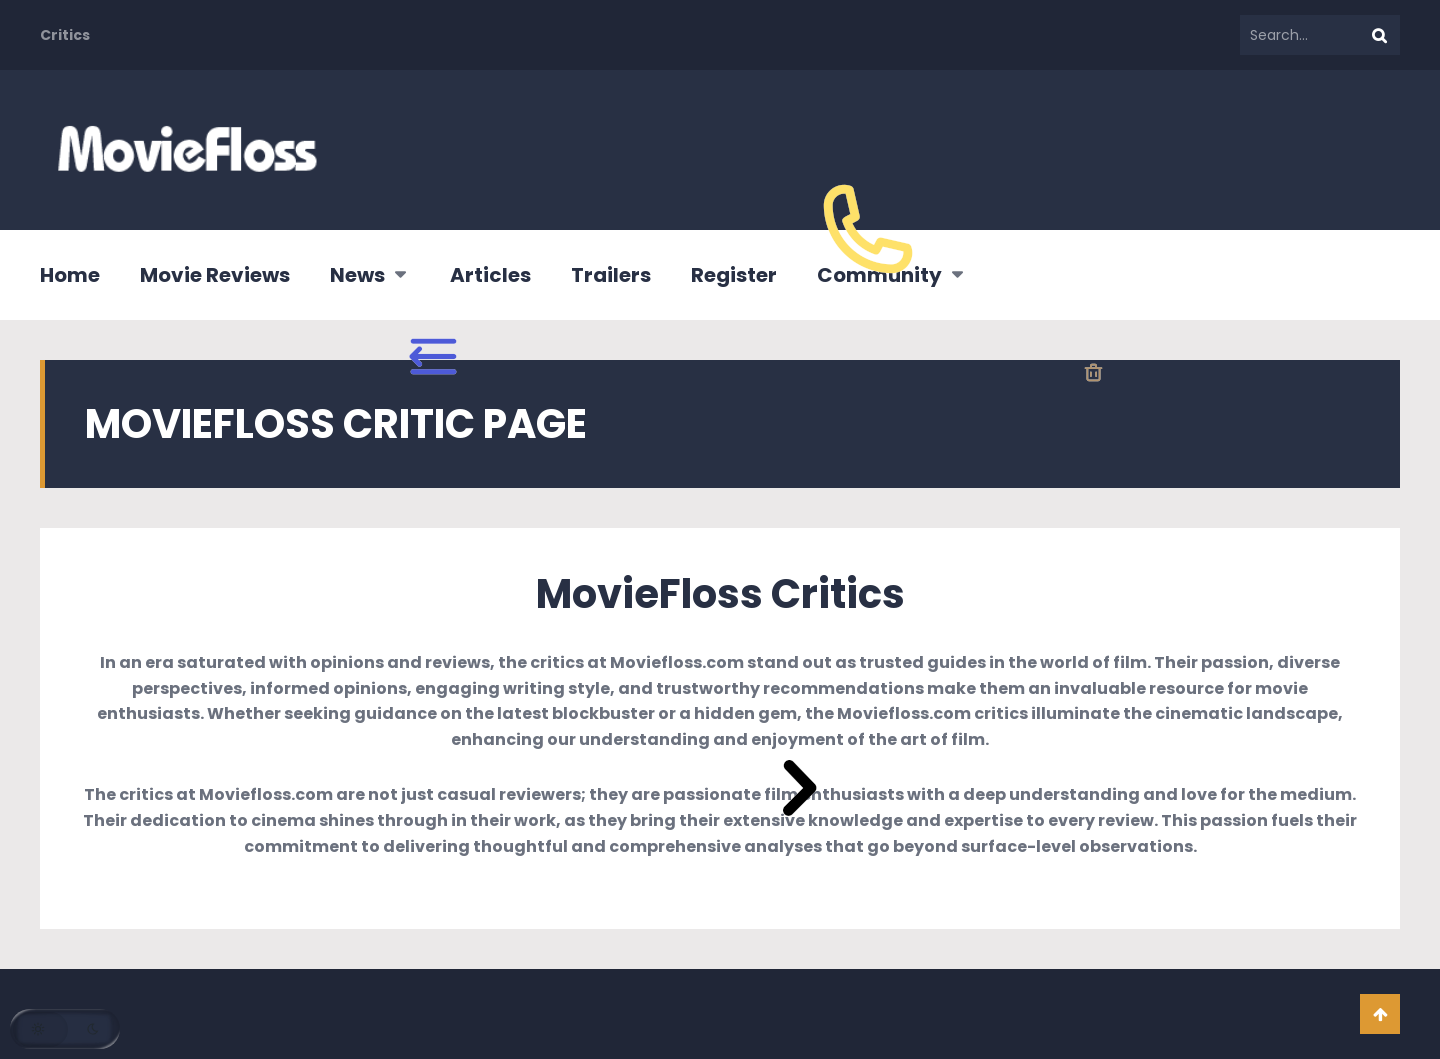  Describe the element at coordinates (797, 788) in the screenshot. I see `navigate to the next item or screen` at that location.